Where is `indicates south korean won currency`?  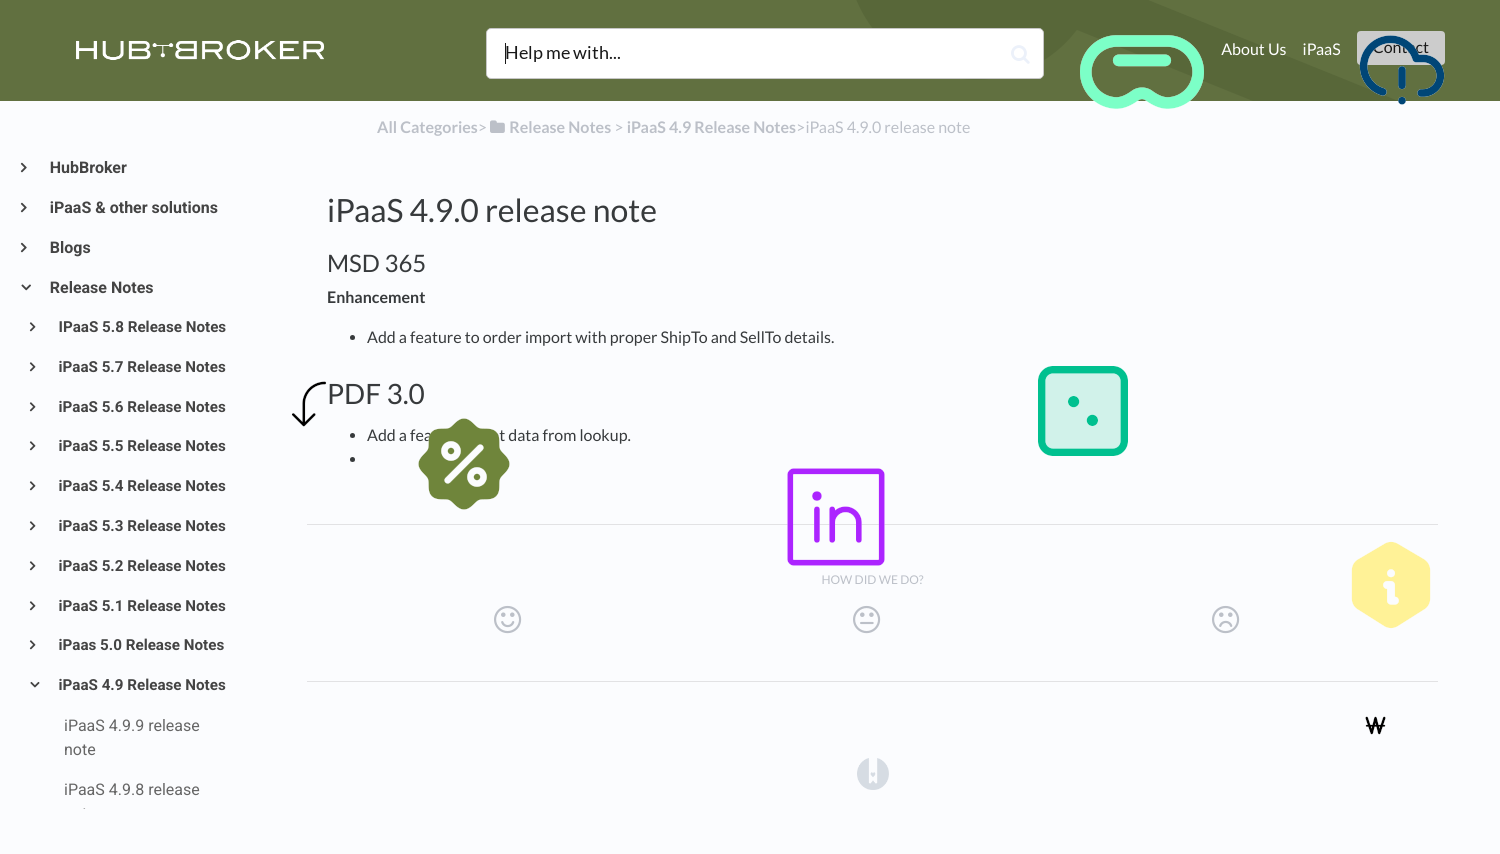 indicates south korean won currency is located at coordinates (1375, 725).